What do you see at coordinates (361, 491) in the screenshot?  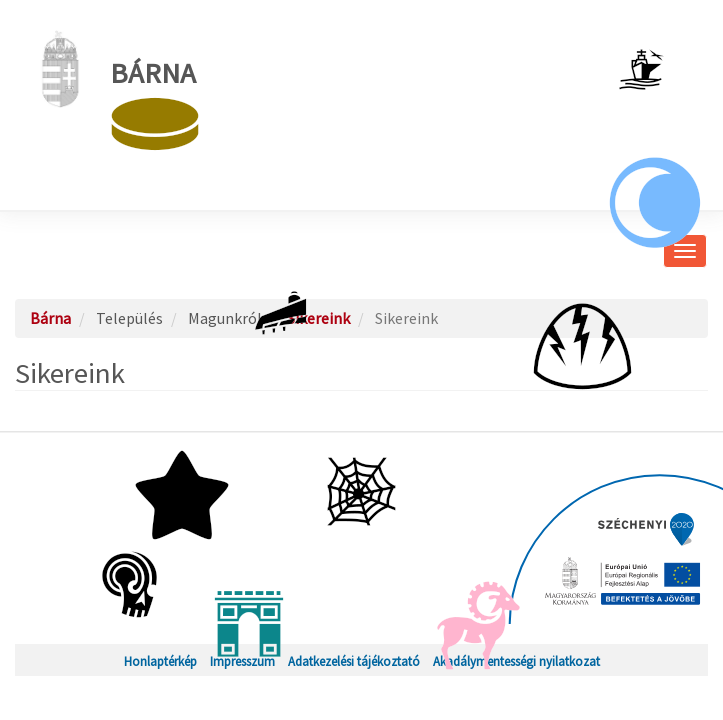 I see `indicates a spider or web-related game element` at bounding box center [361, 491].